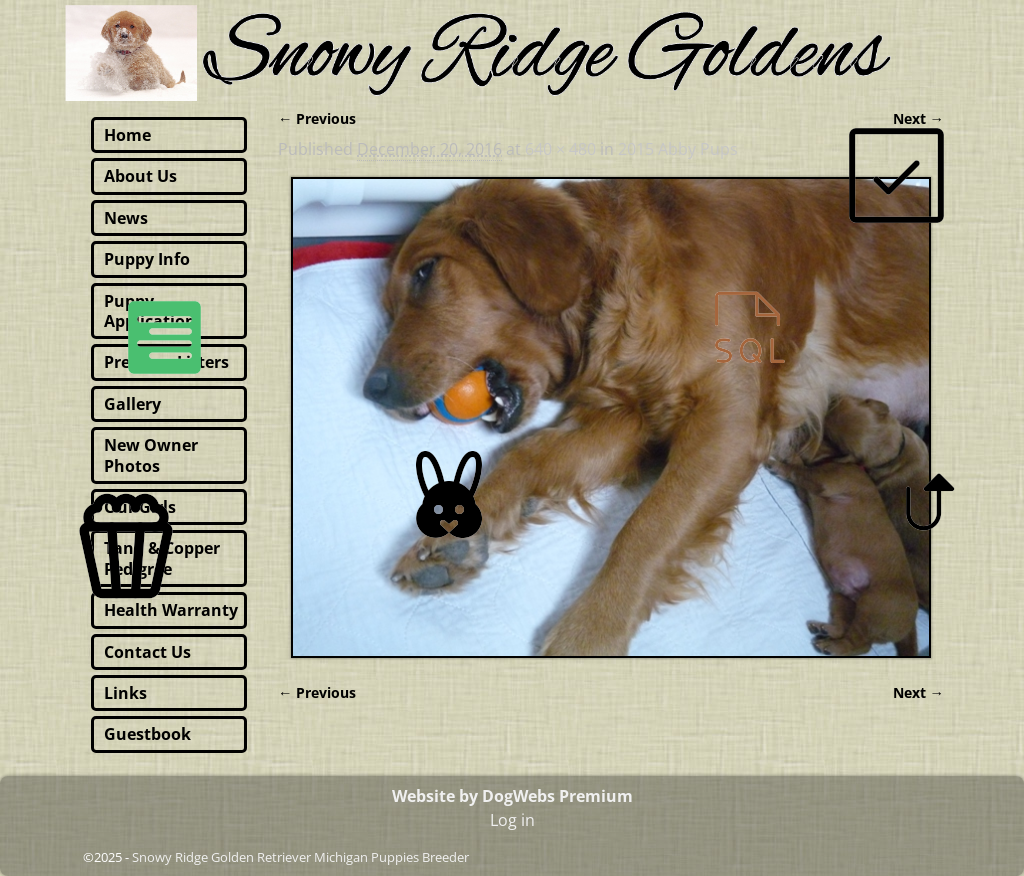 This screenshot has width=1024, height=876. What do you see at coordinates (449, 496) in the screenshot?
I see `access pet or animal-related features` at bounding box center [449, 496].